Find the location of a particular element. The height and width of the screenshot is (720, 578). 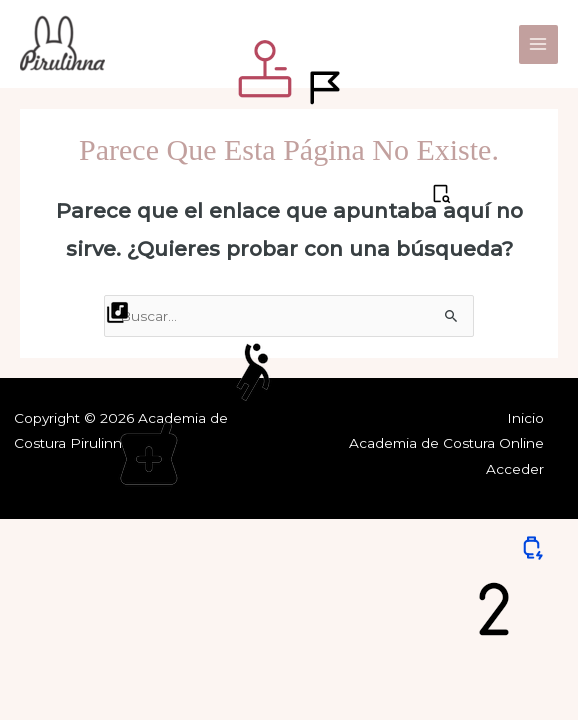

flag an item for review or attention is located at coordinates (325, 86).